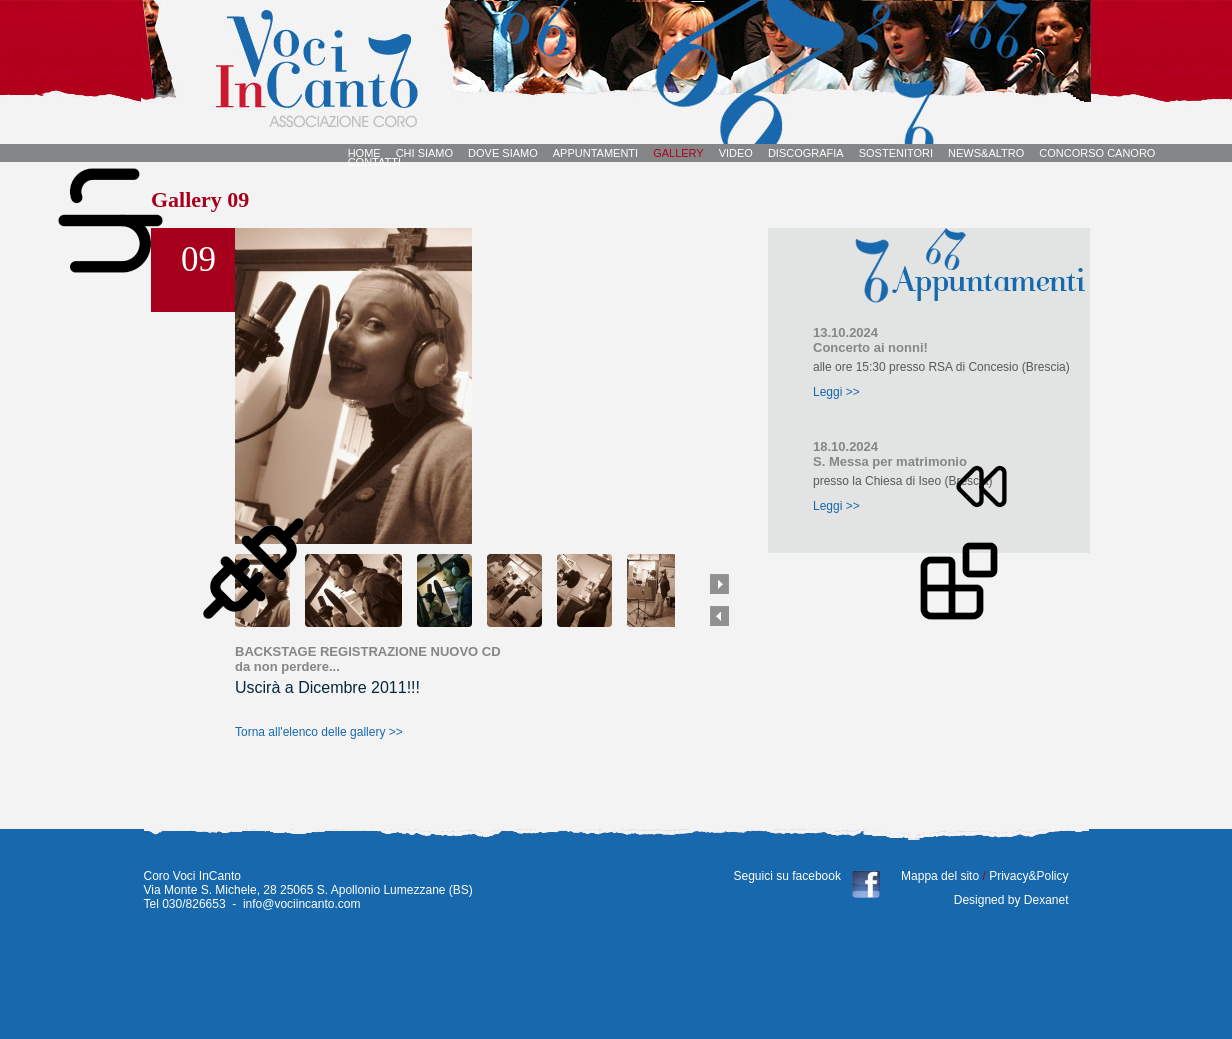 Image resolution: width=1232 pixels, height=1039 pixels. What do you see at coordinates (253, 568) in the screenshot?
I see `connect or establish a connection` at bounding box center [253, 568].